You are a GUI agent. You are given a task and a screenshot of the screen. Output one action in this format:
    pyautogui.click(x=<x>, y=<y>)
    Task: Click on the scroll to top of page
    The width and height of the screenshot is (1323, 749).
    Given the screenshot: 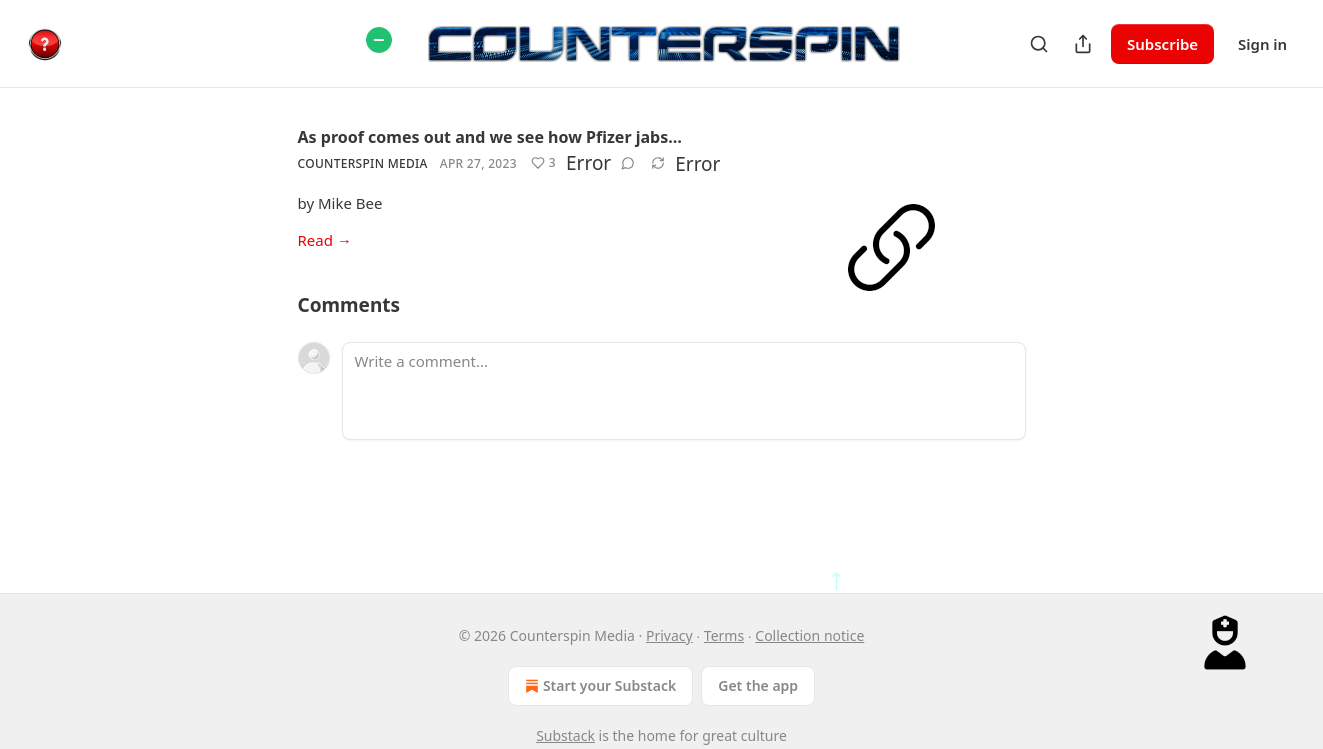 What is the action you would take?
    pyautogui.click(x=836, y=581)
    